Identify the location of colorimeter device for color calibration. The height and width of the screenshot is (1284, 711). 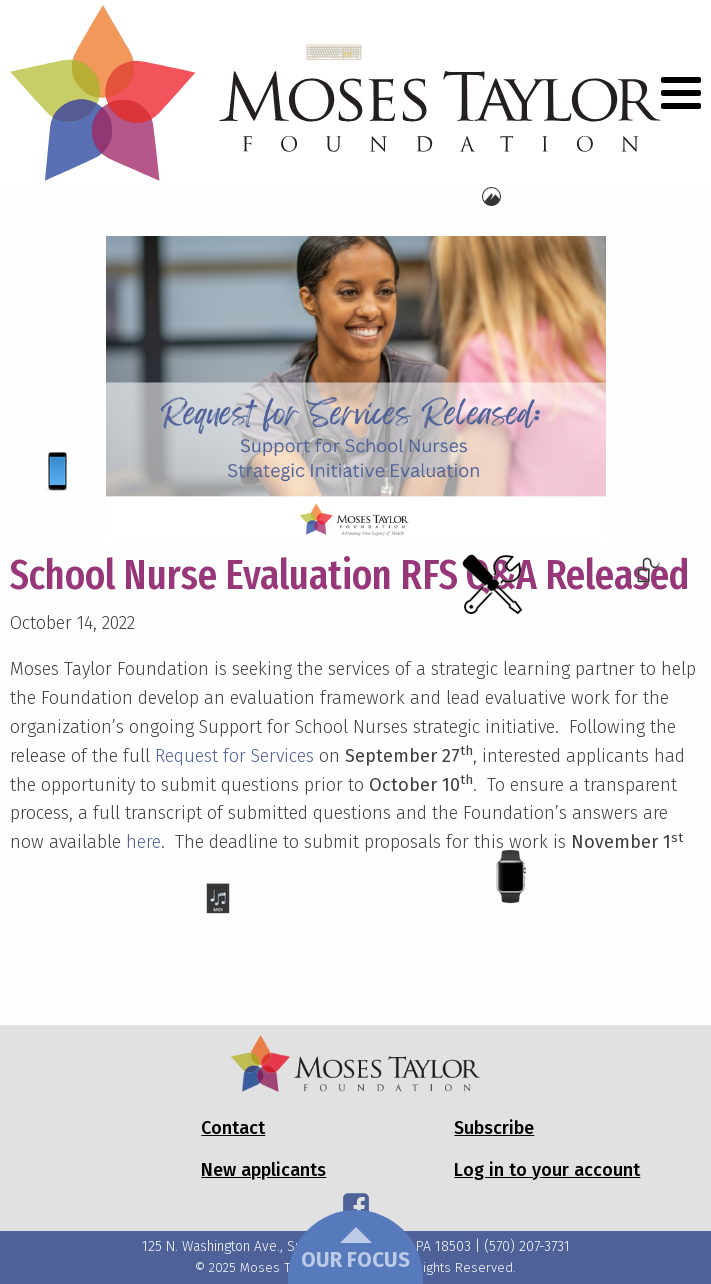
(648, 570).